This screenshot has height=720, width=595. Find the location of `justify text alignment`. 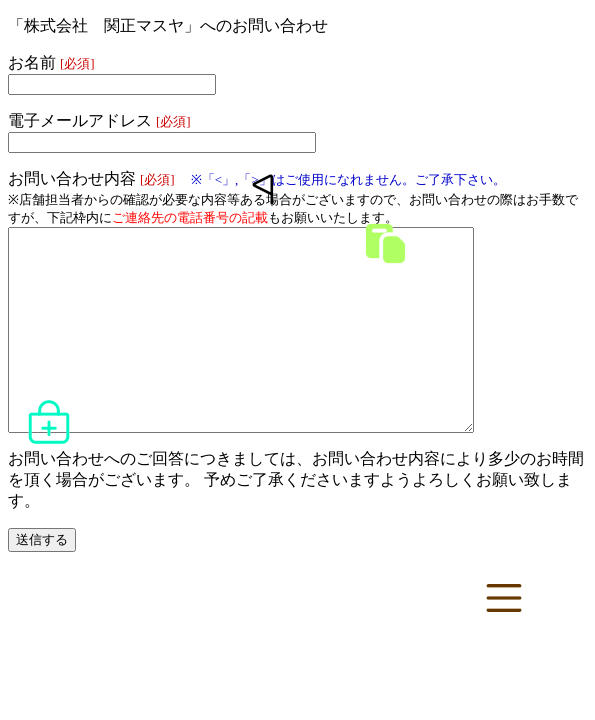

justify text alignment is located at coordinates (504, 598).